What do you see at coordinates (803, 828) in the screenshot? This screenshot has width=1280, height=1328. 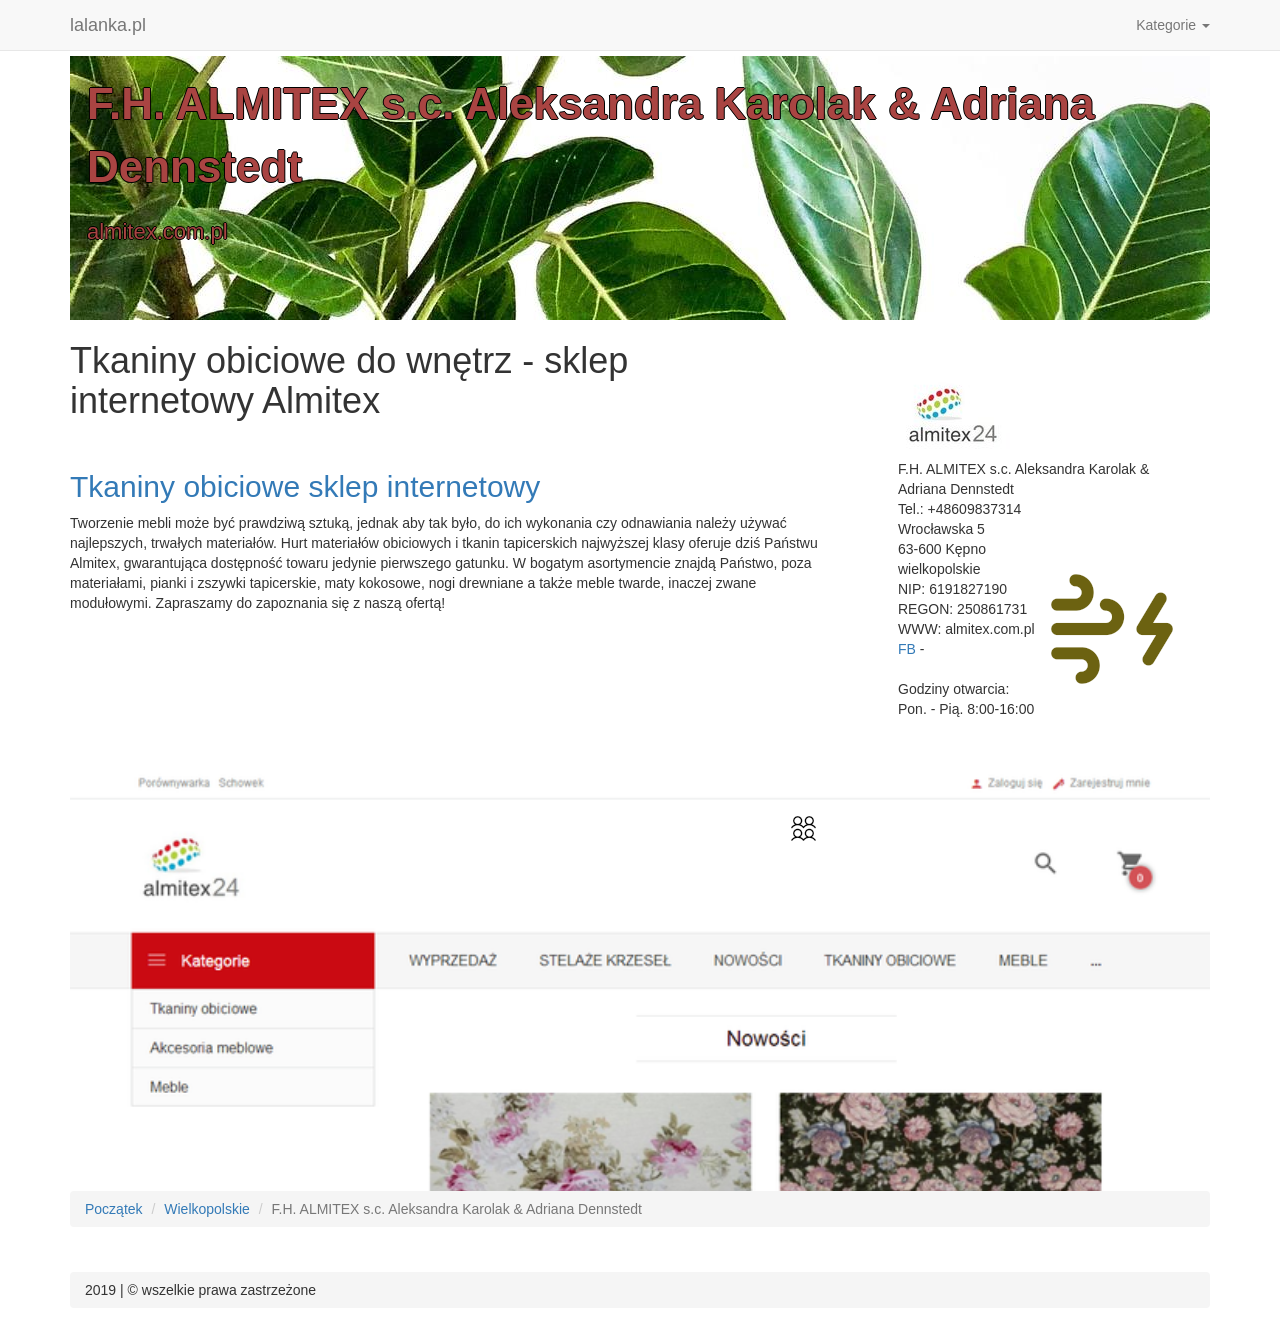 I see `view all team members` at bounding box center [803, 828].